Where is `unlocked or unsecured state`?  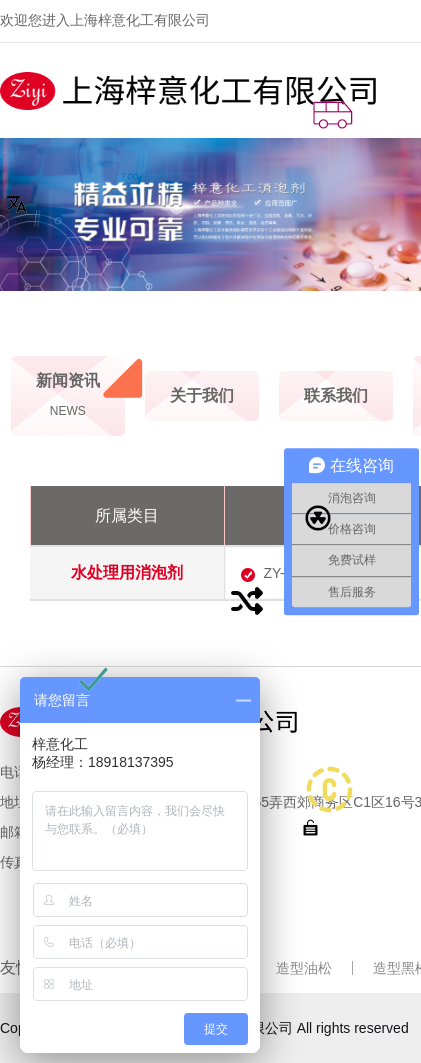 unlocked or unsecured state is located at coordinates (310, 828).